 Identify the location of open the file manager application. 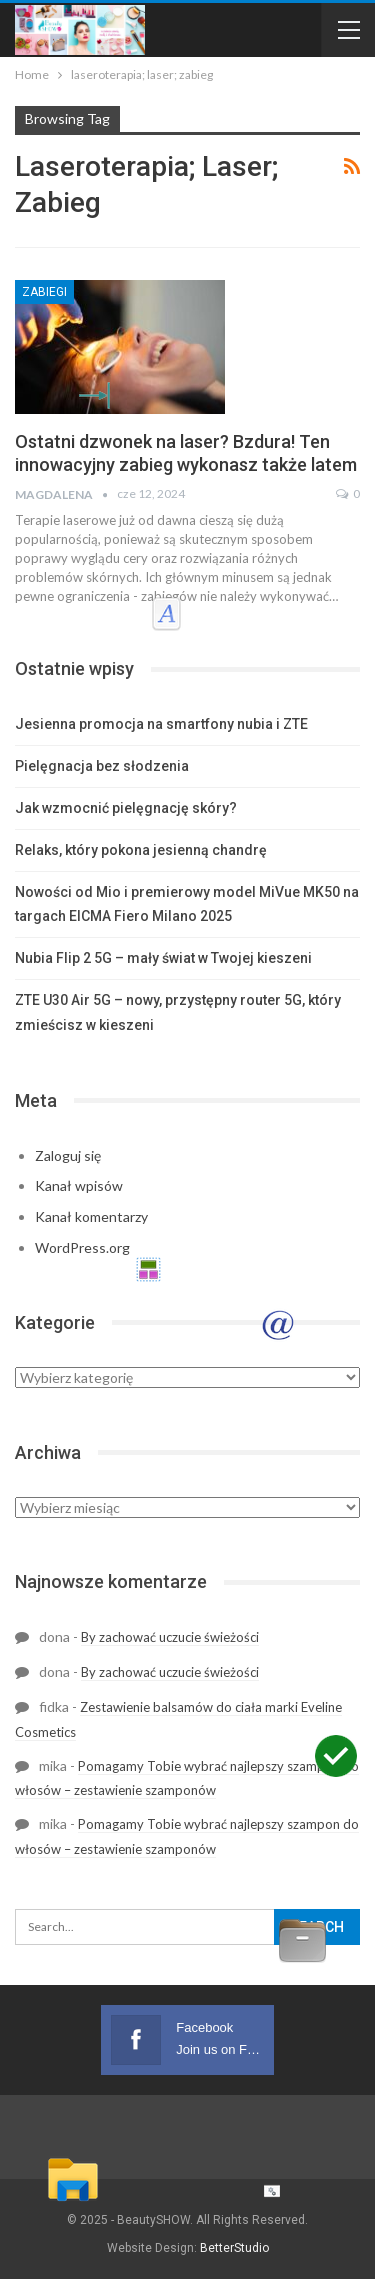
(302, 1940).